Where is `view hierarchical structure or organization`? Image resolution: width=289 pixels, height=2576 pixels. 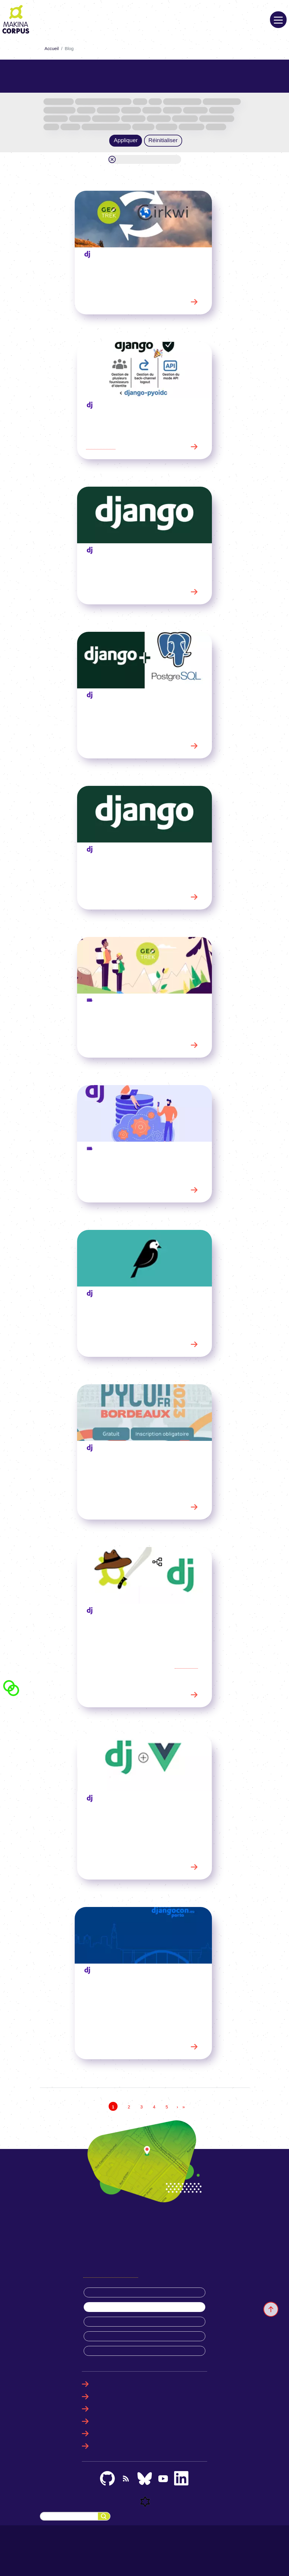 view hierarchical structure or organization is located at coordinates (158, 1562).